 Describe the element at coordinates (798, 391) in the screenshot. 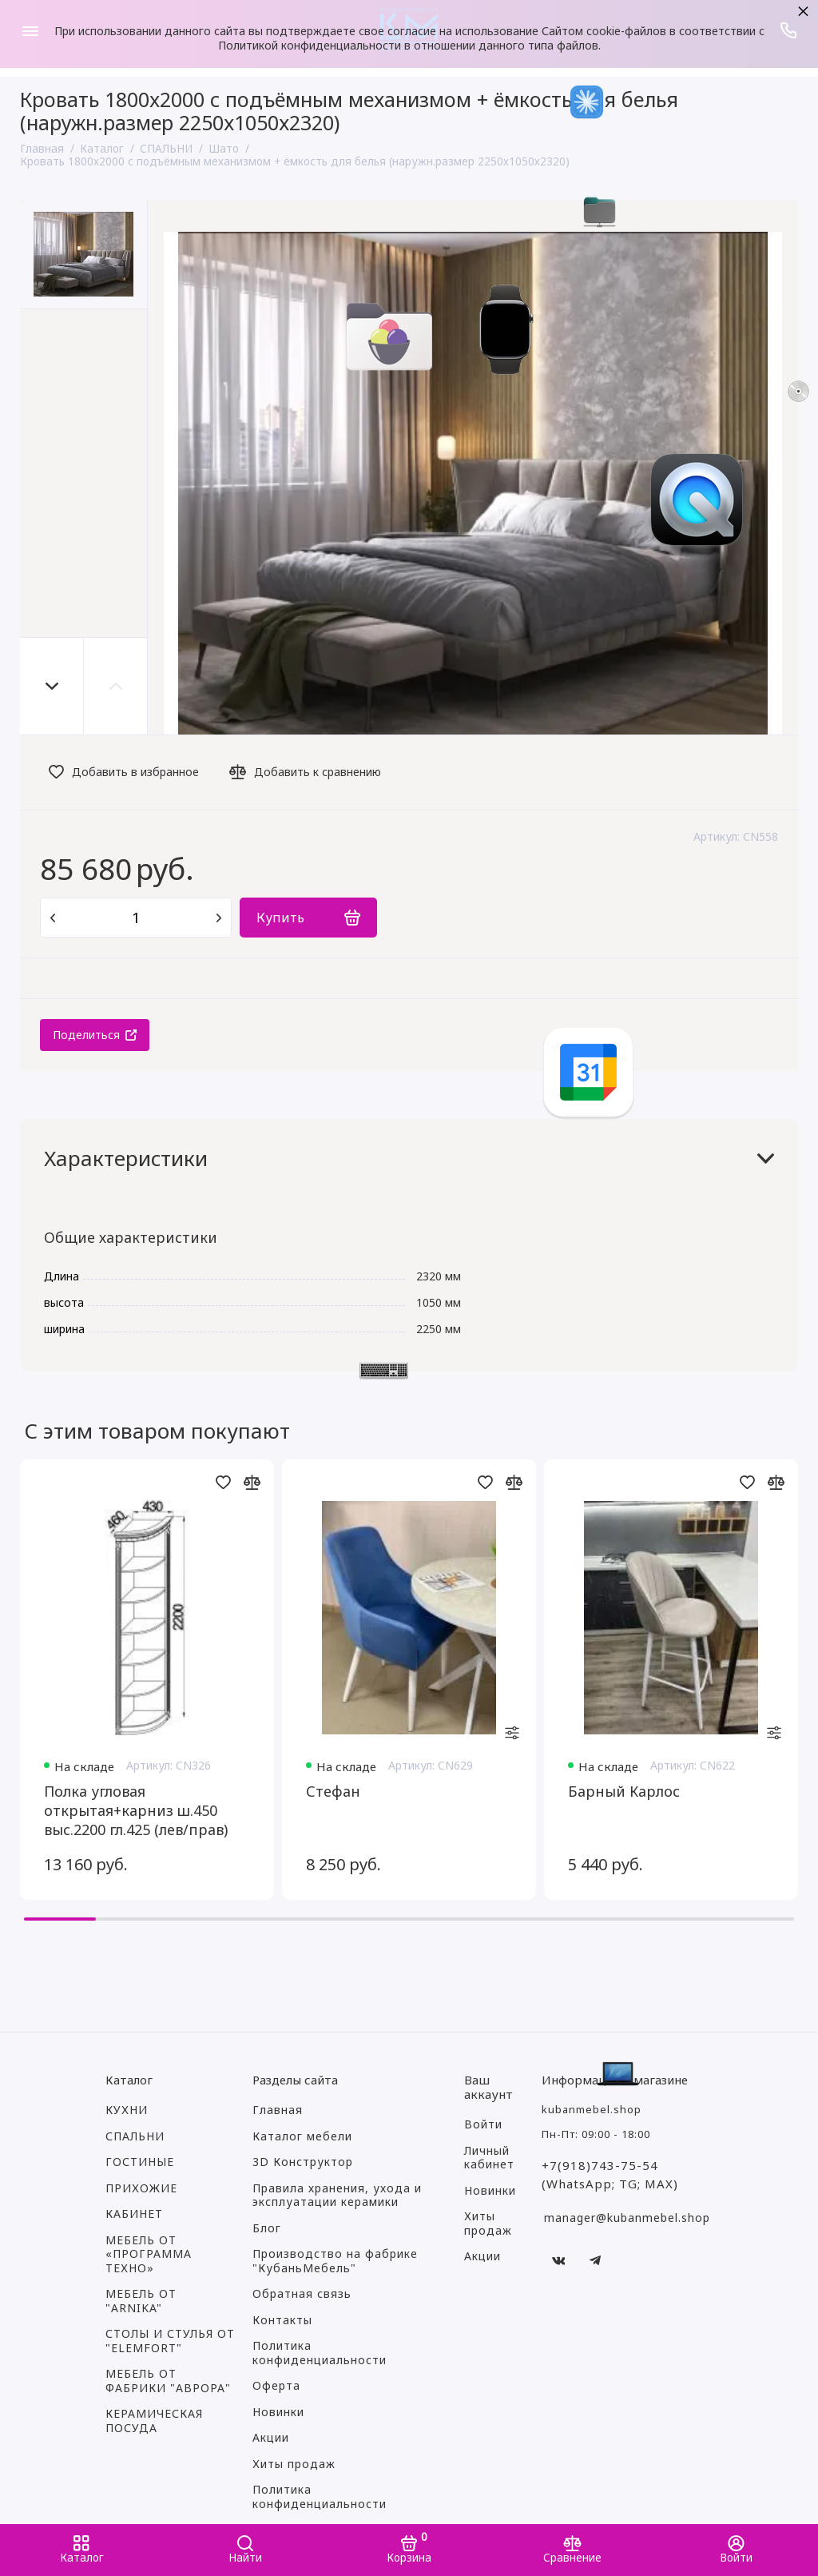

I see `indicates a CD-ROM drive or optical disc device` at that location.